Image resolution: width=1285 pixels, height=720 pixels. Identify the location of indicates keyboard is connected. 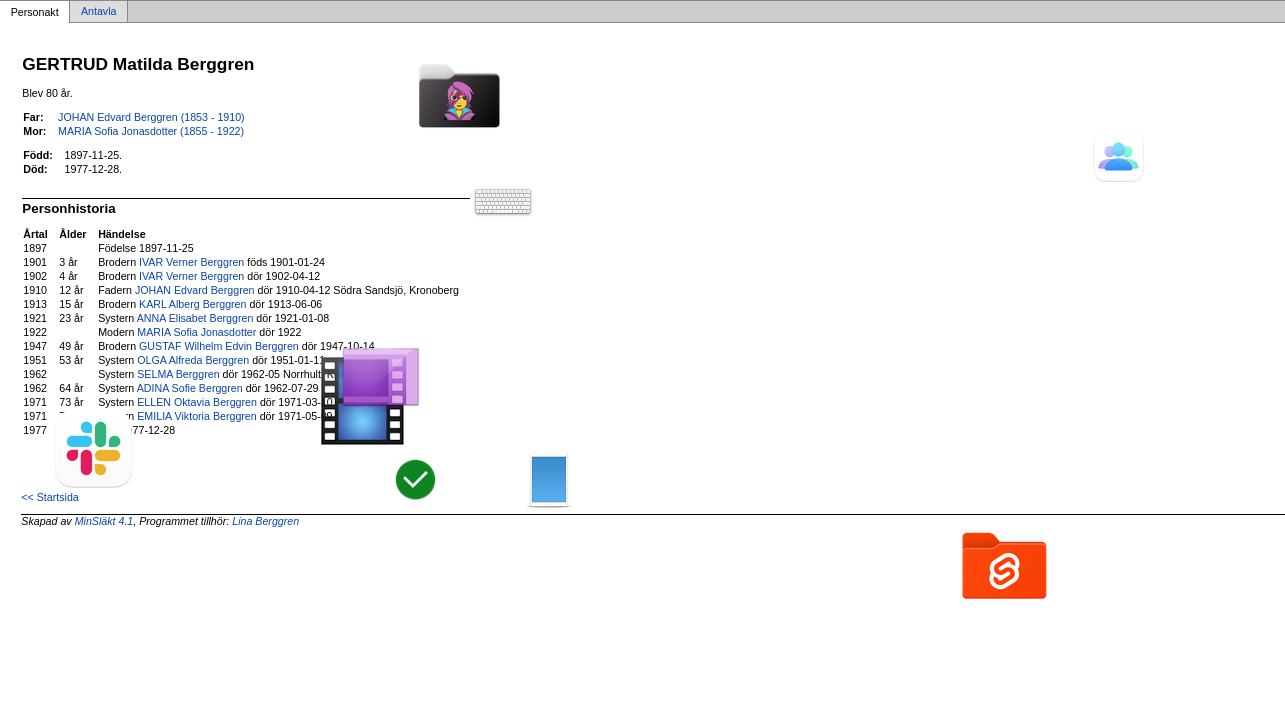
(503, 202).